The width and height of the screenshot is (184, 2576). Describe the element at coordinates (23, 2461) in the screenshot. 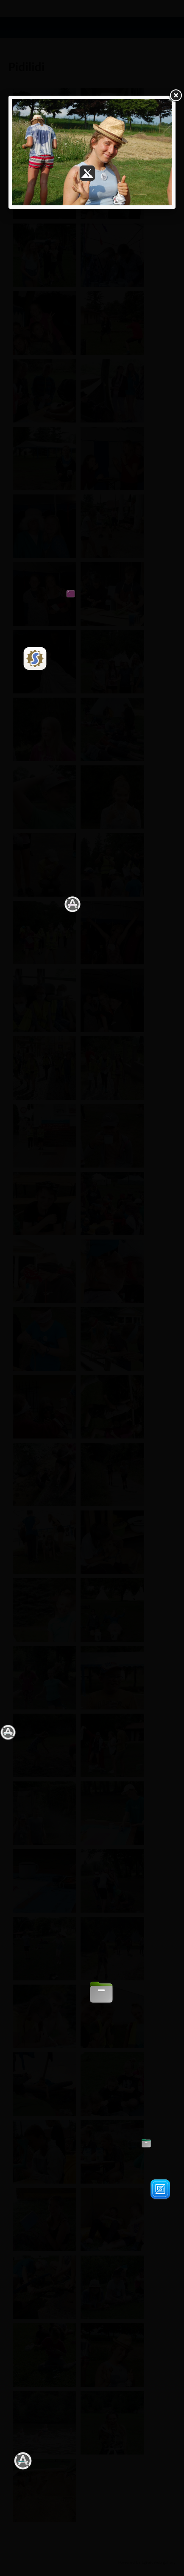

I see `open the software update manager` at that location.